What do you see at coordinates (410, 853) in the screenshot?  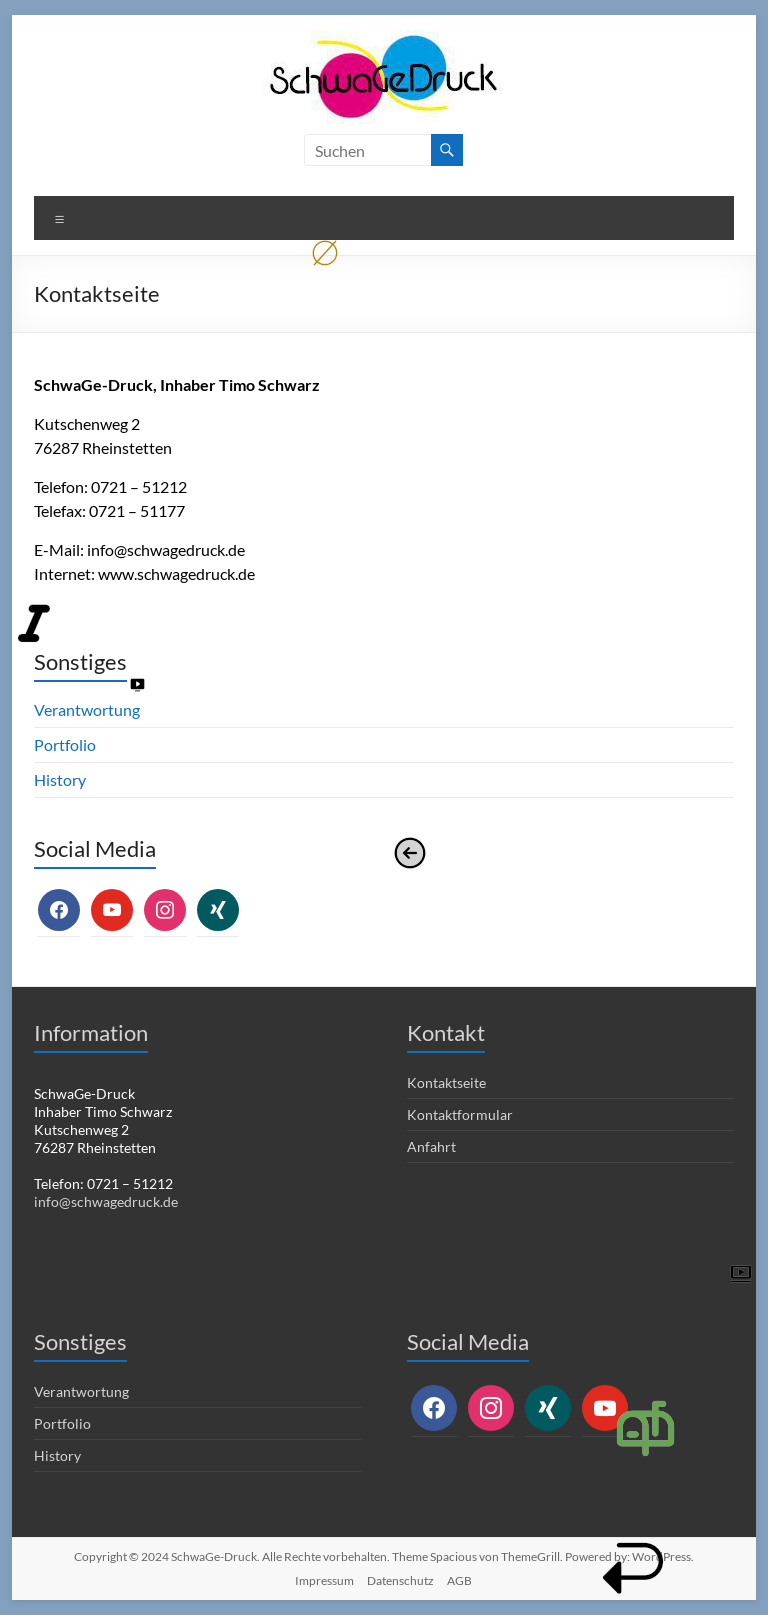 I see `go back to the previous screen` at bounding box center [410, 853].